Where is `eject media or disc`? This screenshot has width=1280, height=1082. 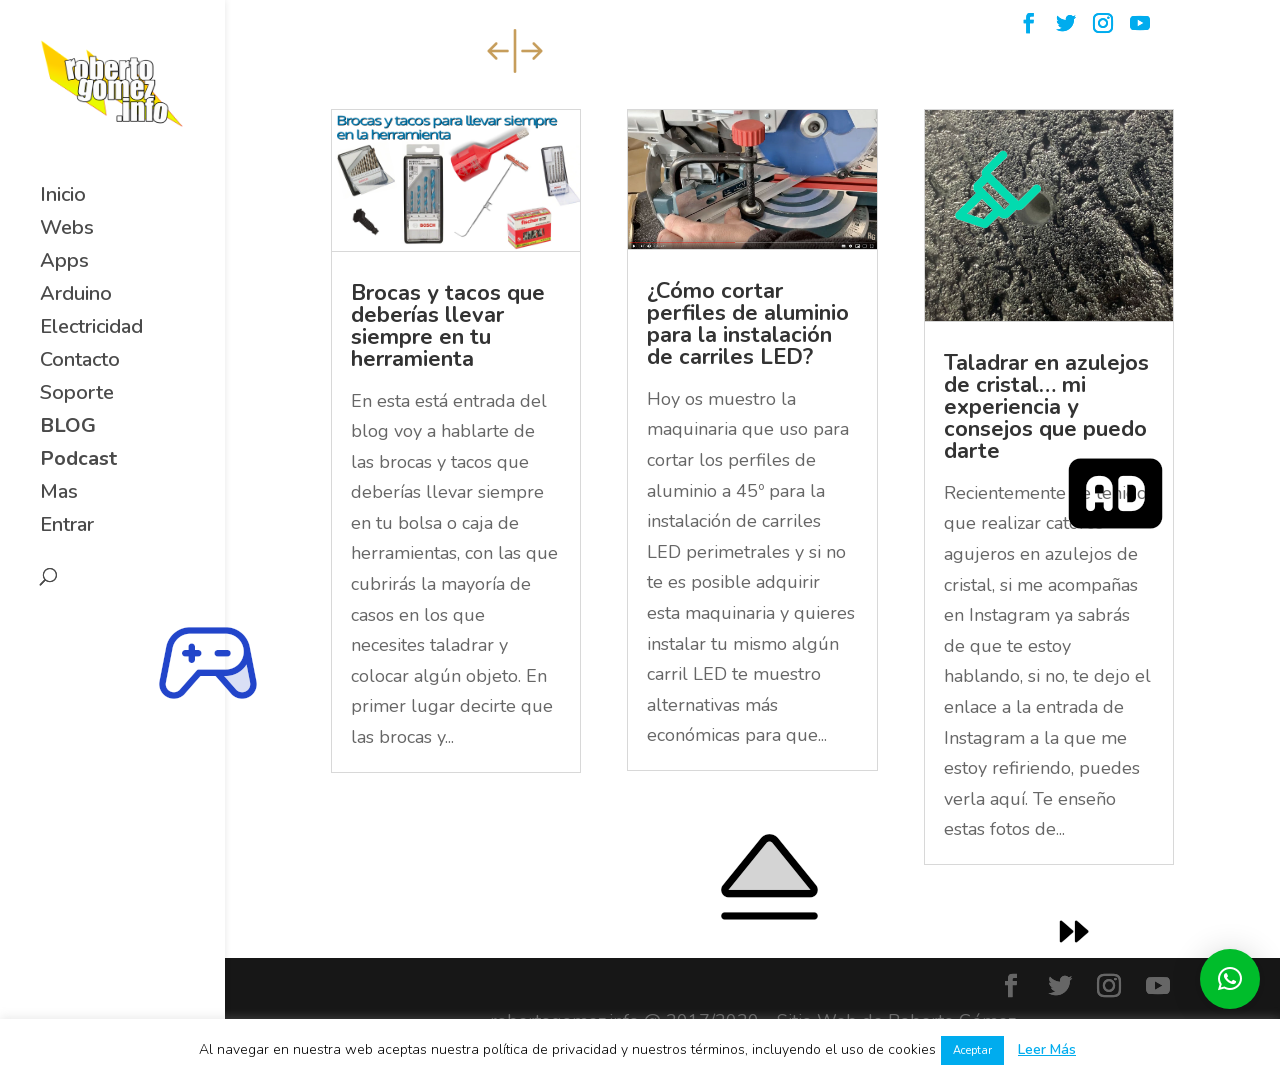 eject media or disc is located at coordinates (769, 882).